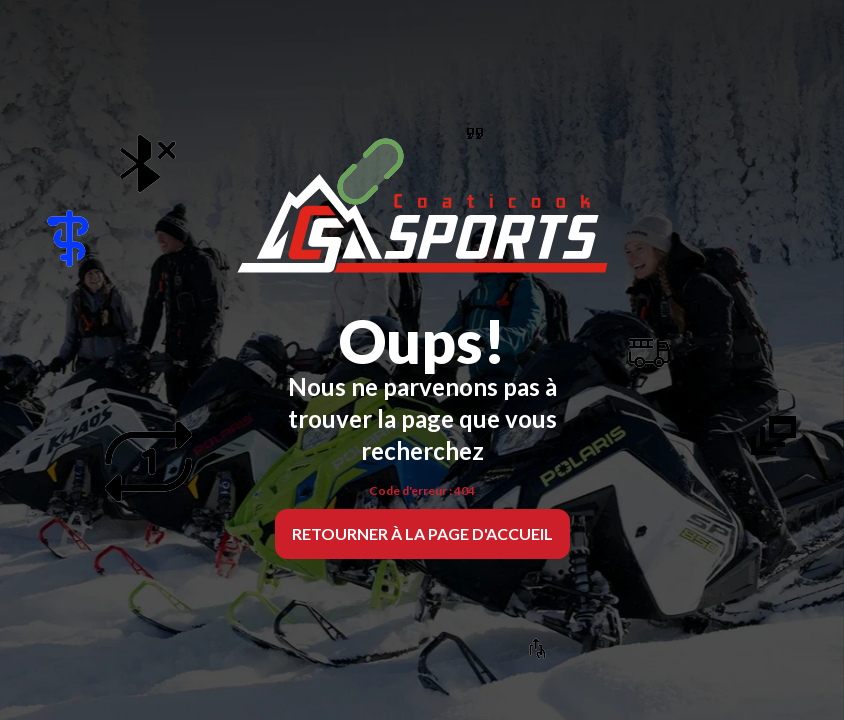  Describe the element at coordinates (69, 238) in the screenshot. I see `access medical or healthcare services` at that location.